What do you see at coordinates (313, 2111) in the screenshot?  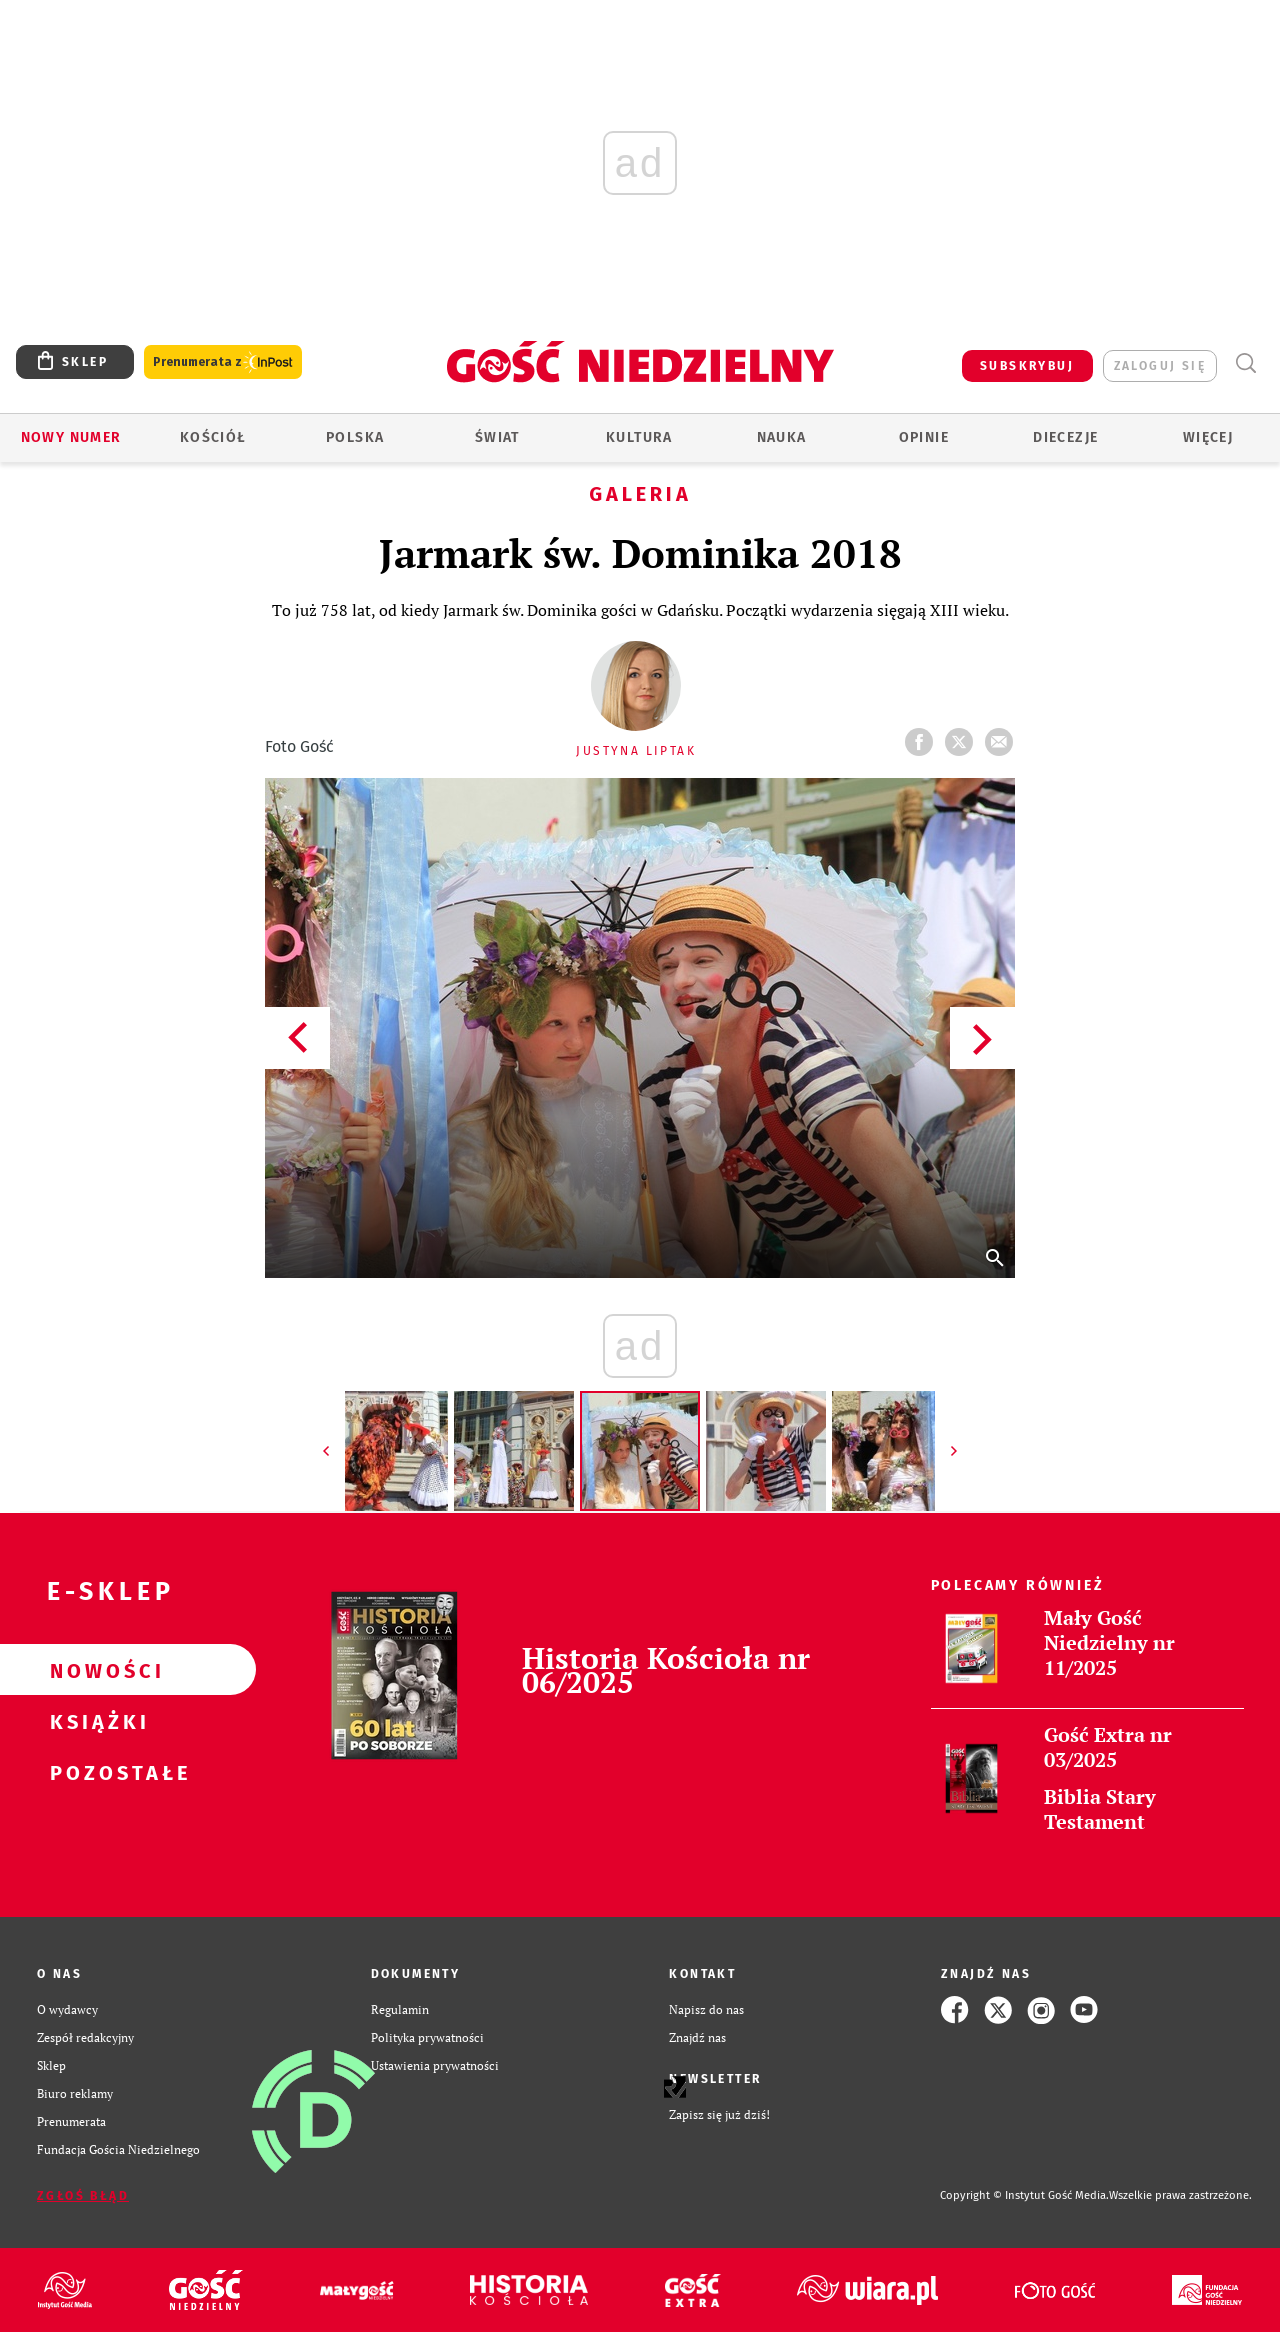 I see `OWASP Dependency-Check logo` at bounding box center [313, 2111].